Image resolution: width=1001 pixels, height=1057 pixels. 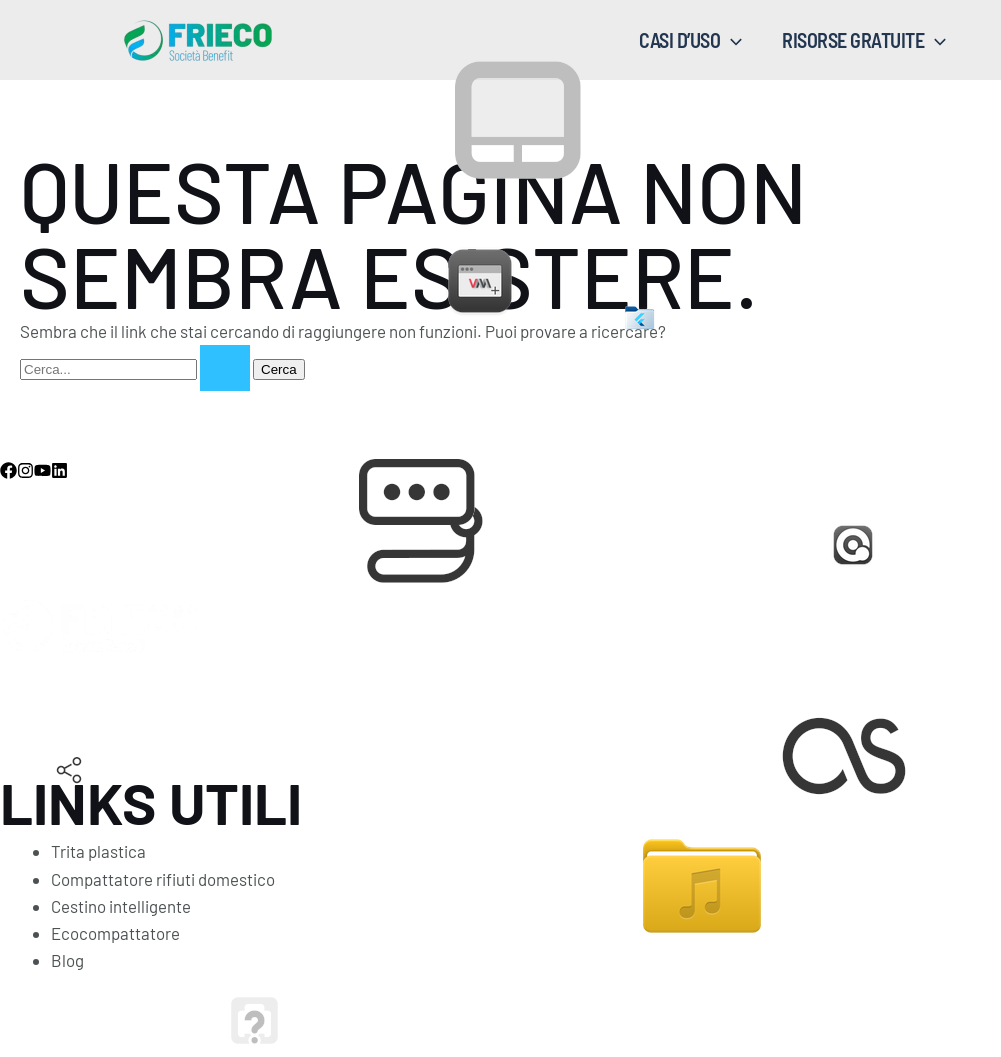 I want to click on touchpad input device settings, so click(x=522, y=120).